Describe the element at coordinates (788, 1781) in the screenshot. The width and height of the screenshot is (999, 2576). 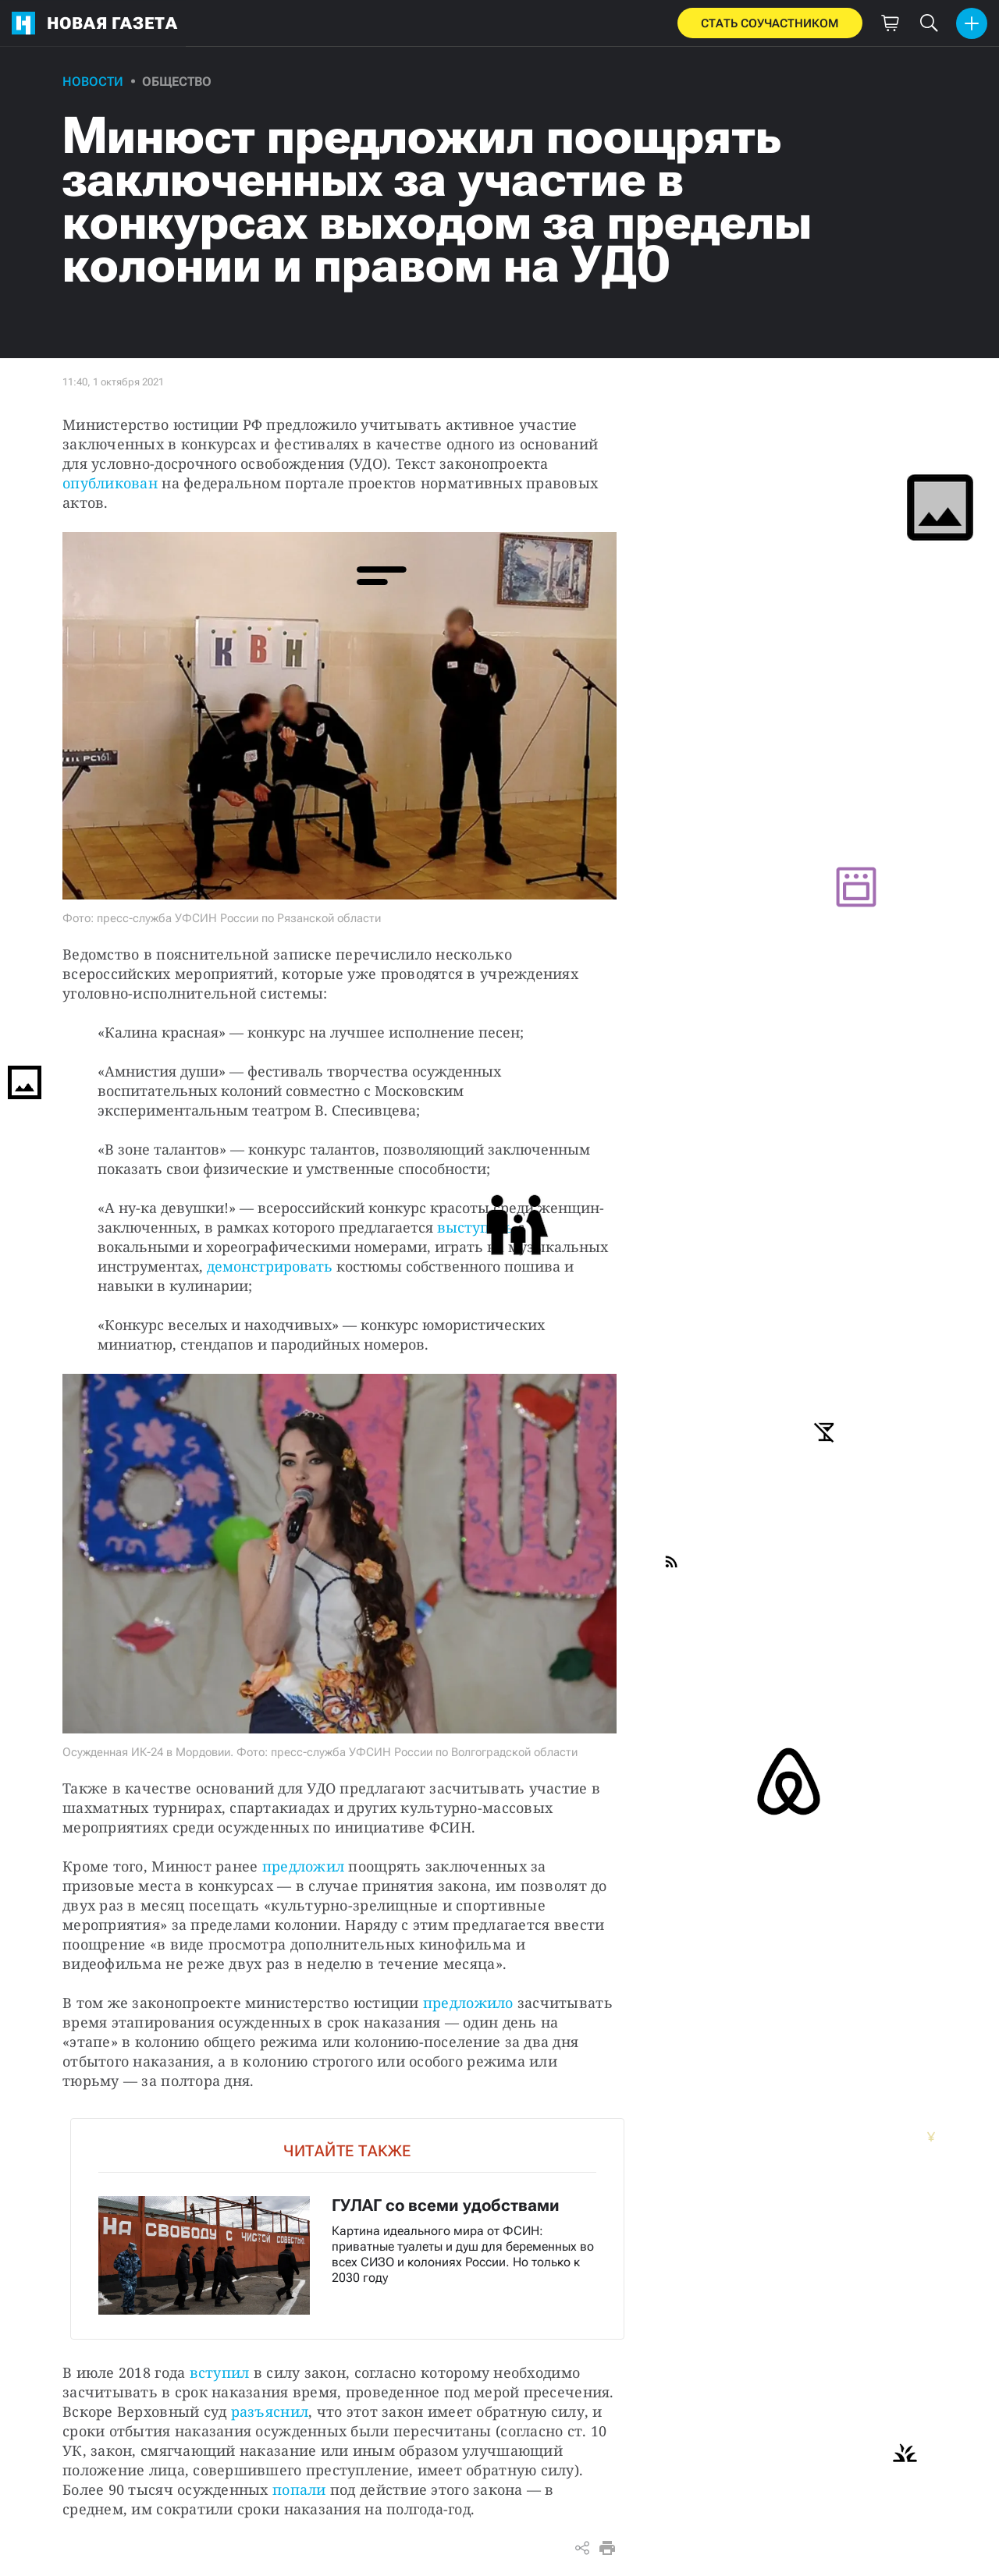
I see `open the Airbnb app or website` at that location.